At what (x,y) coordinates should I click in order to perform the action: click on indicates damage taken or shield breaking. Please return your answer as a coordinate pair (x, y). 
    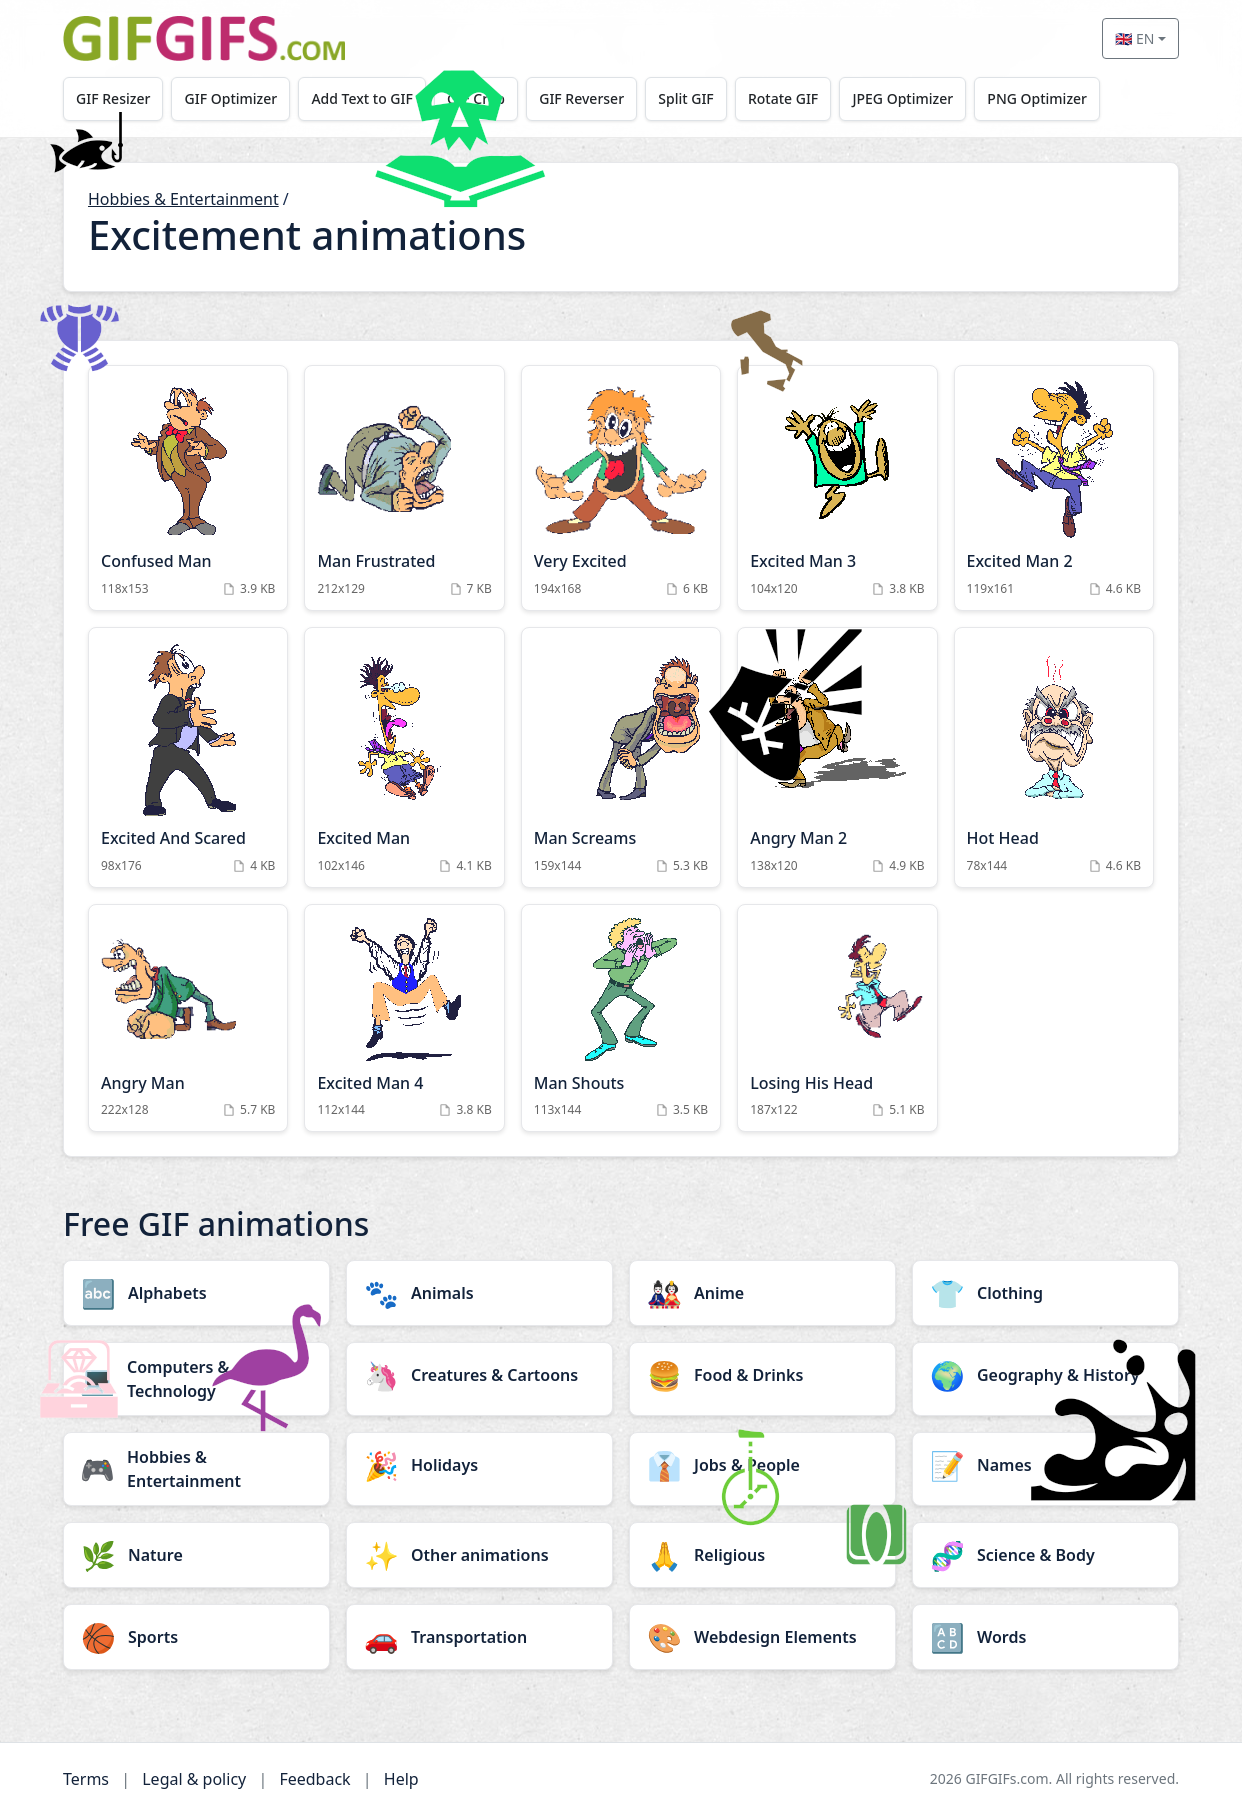
    Looking at the image, I should click on (785, 705).